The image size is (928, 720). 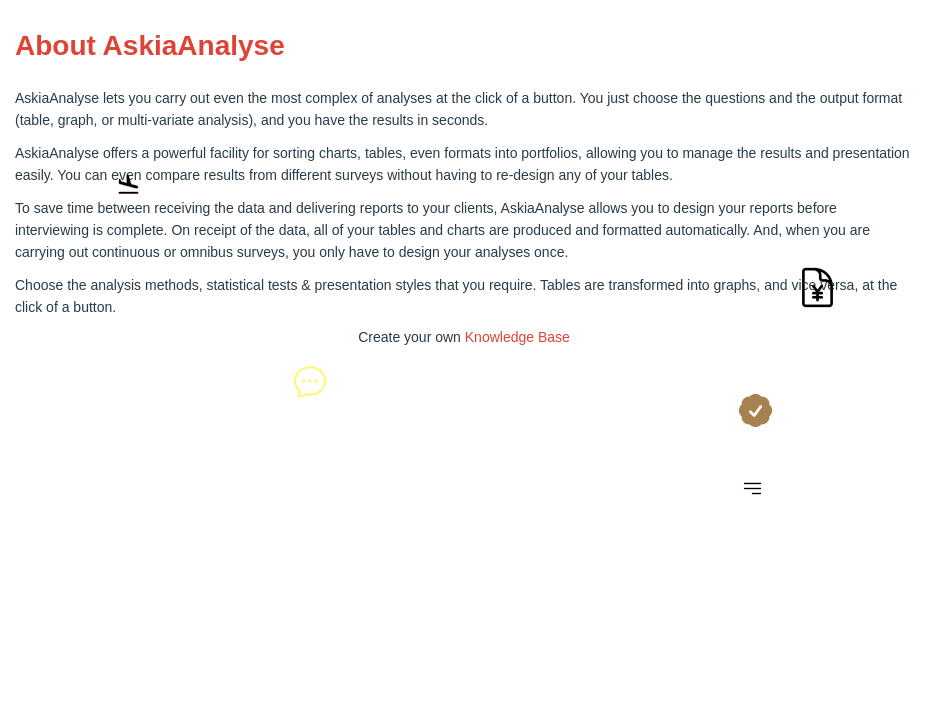 I want to click on open navigation menu, so click(x=752, y=488).